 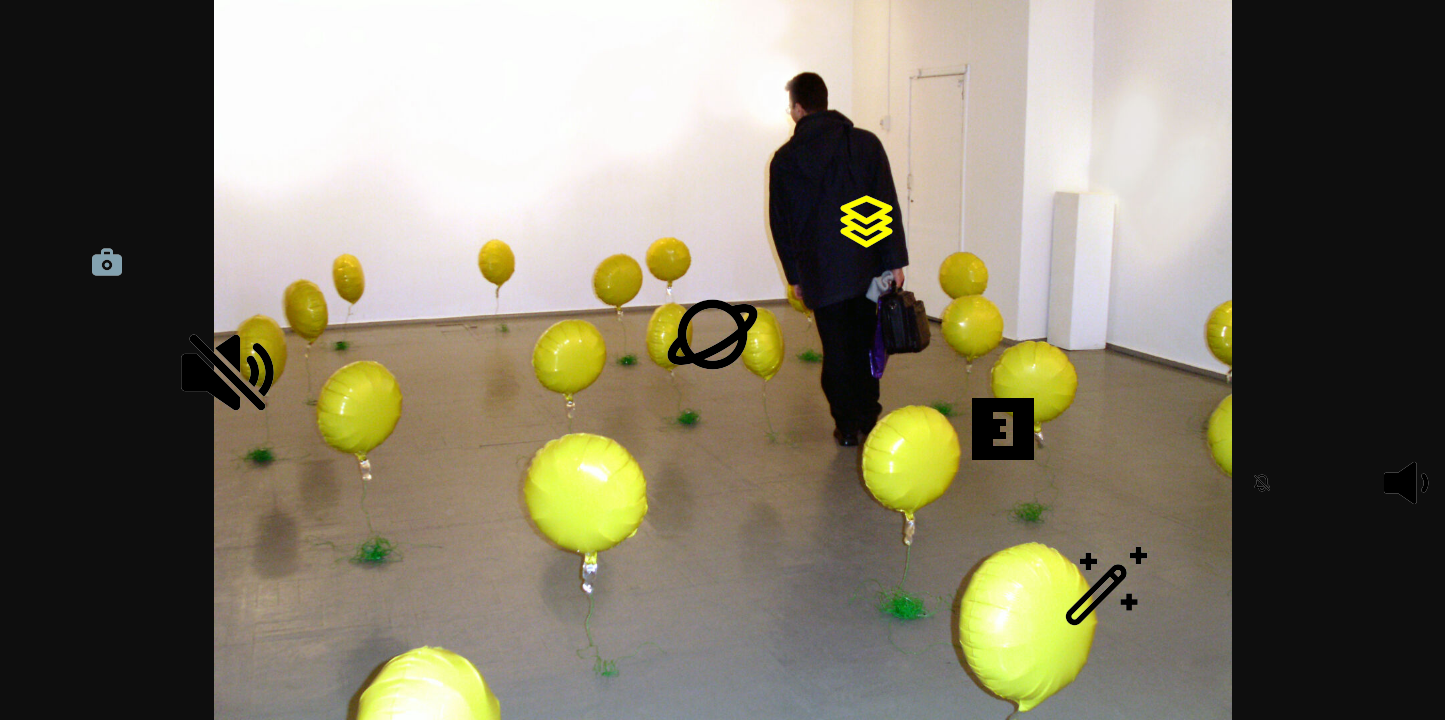 I want to click on apply automatic formatting or enhancements, so click(x=1106, y=587).